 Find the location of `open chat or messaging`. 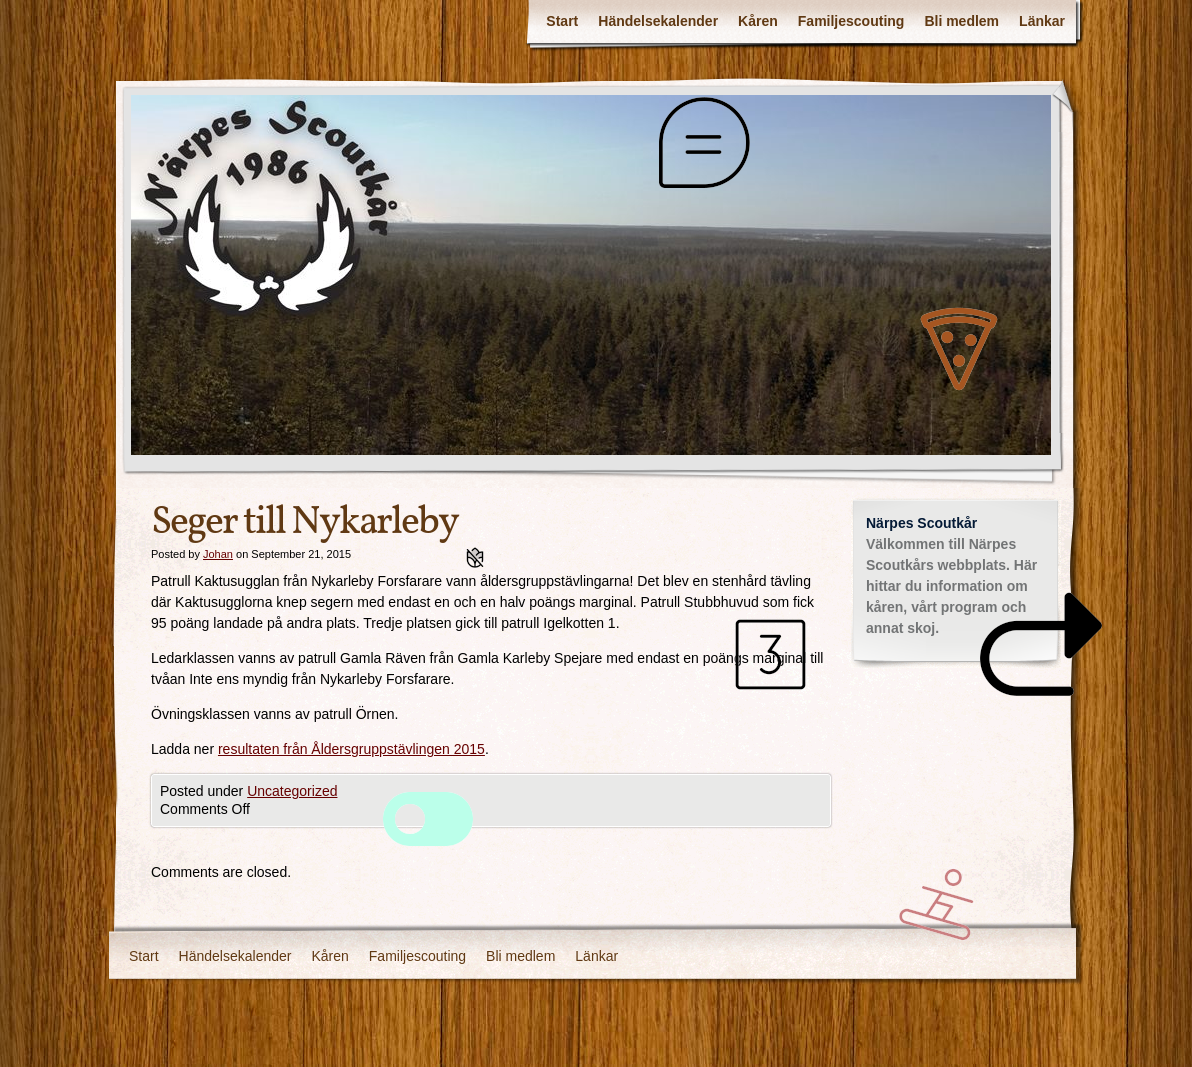

open chat or messaging is located at coordinates (702, 144).